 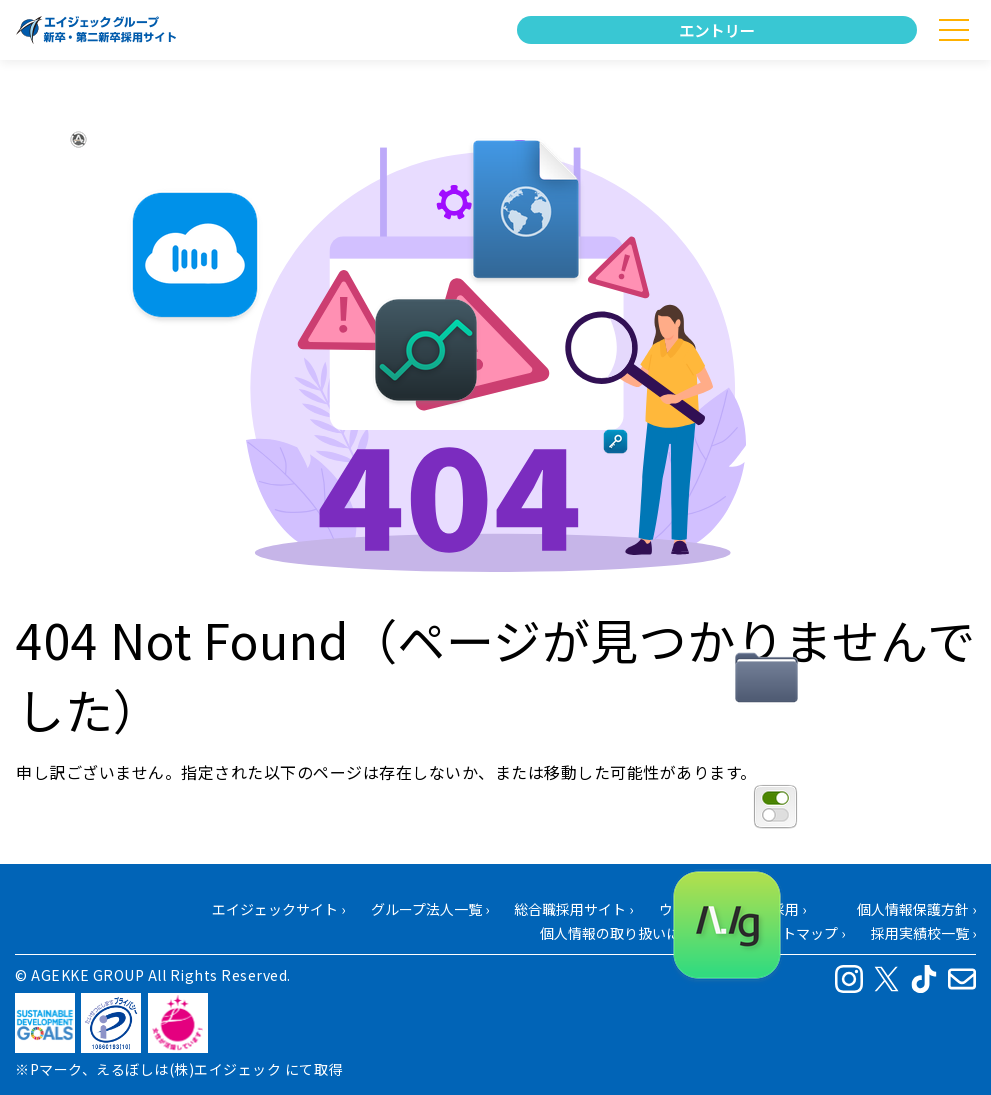 I want to click on open regex tester application, so click(x=727, y=925).